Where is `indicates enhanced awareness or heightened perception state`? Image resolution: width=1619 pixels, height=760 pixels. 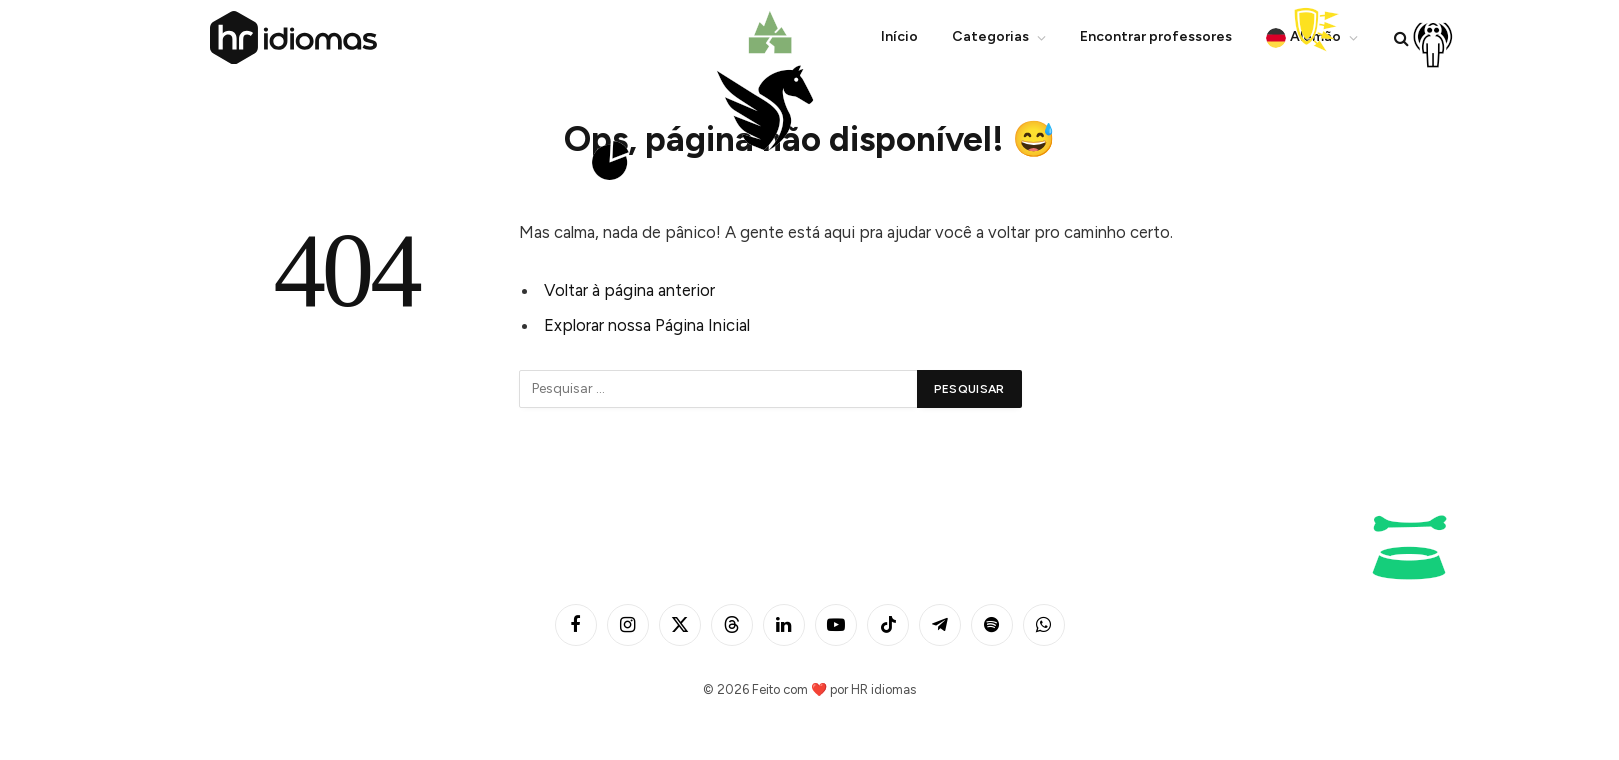
indicates enhanced awareness or heightened perception state is located at coordinates (1433, 45).